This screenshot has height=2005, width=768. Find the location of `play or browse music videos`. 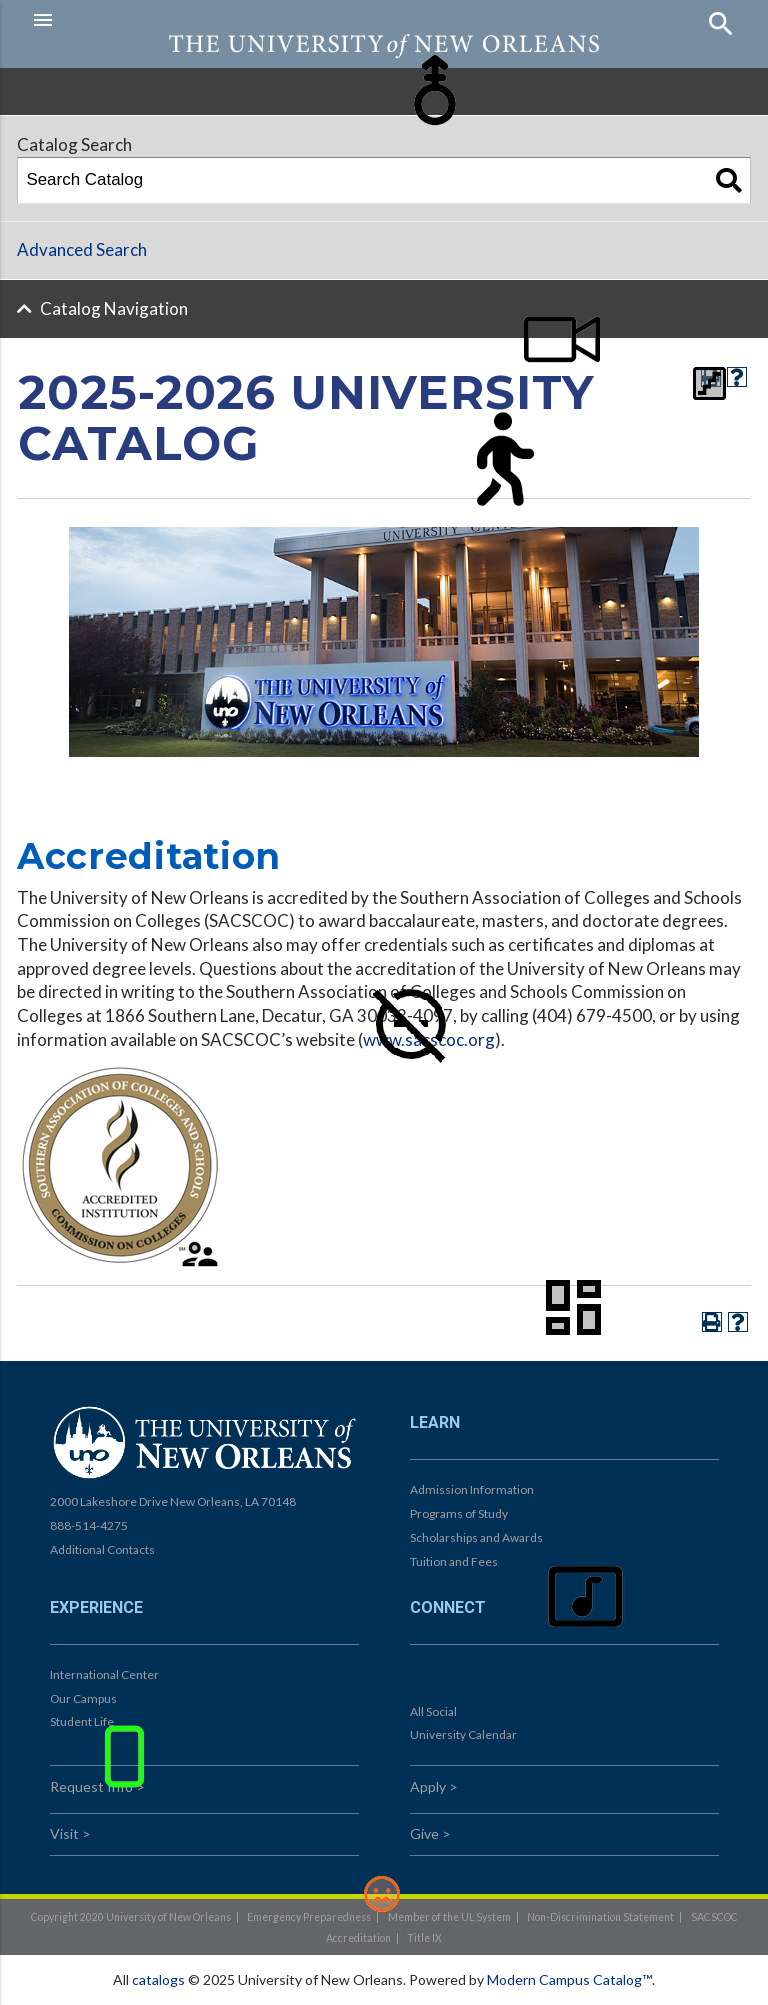

play or browse music videos is located at coordinates (585, 1596).